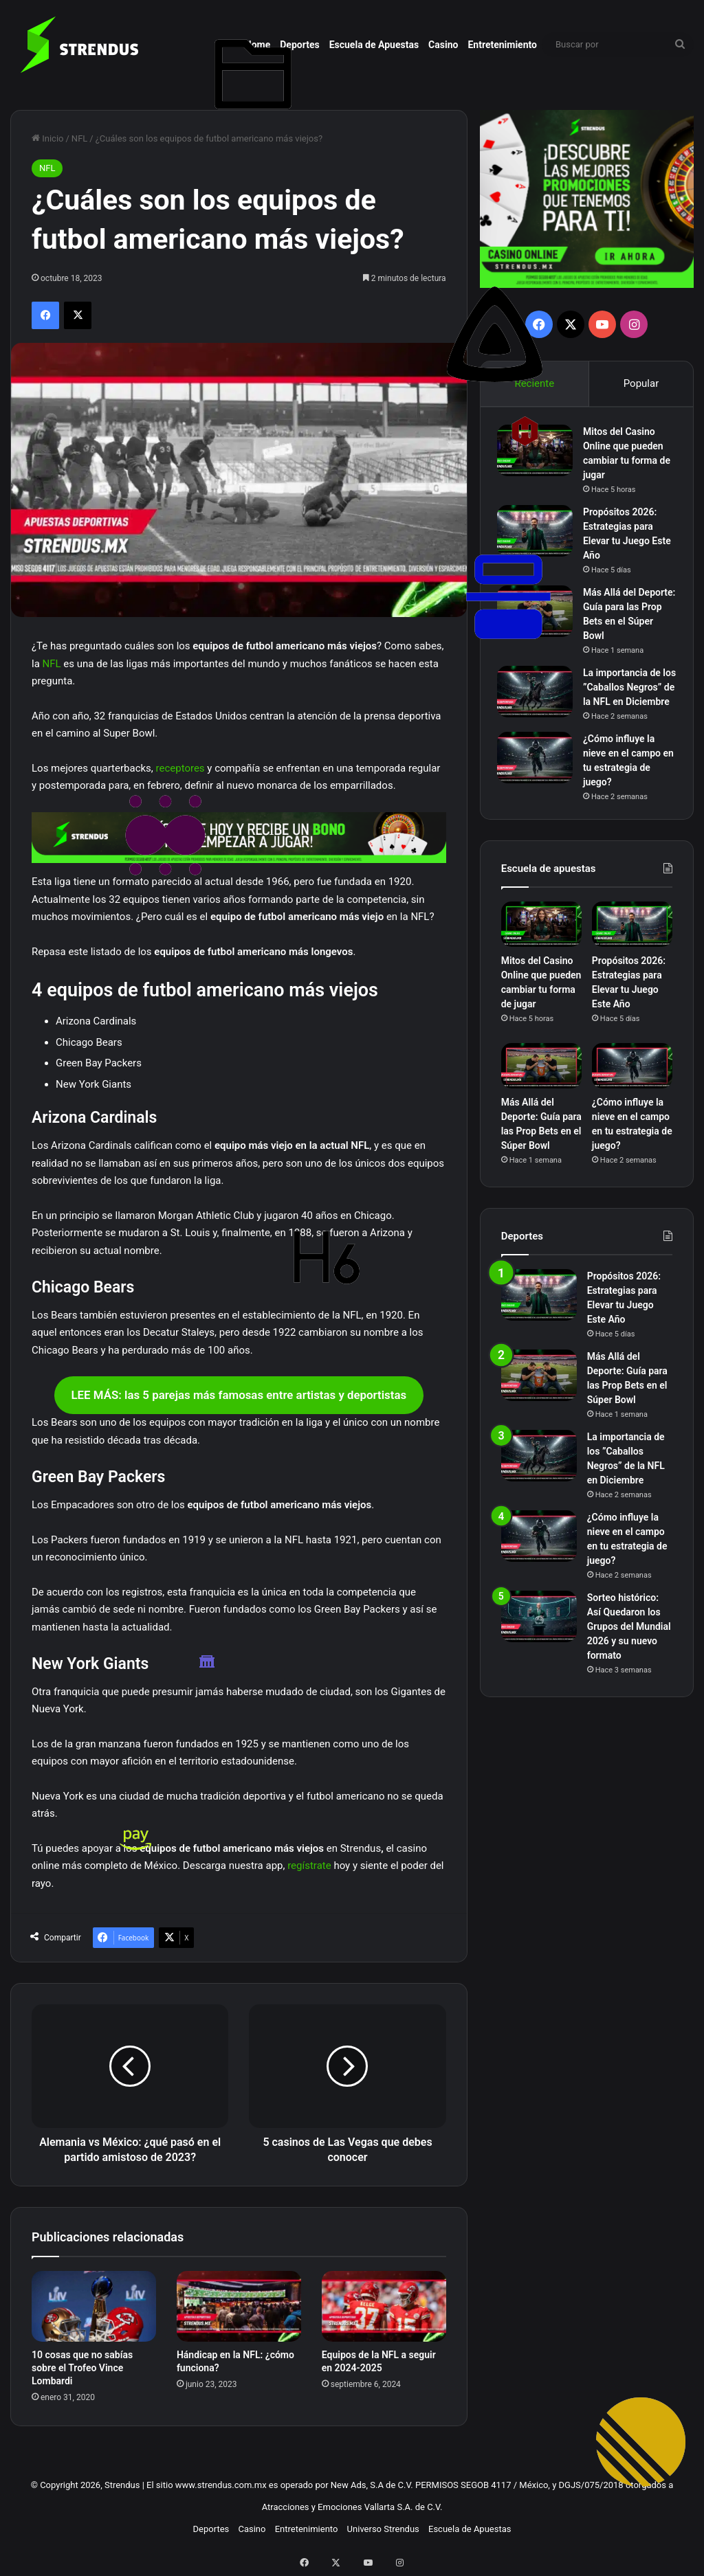 This screenshot has height=2576, width=704. What do you see at coordinates (207, 1661) in the screenshot?
I see `access government services` at bounding box center [207, 1661].